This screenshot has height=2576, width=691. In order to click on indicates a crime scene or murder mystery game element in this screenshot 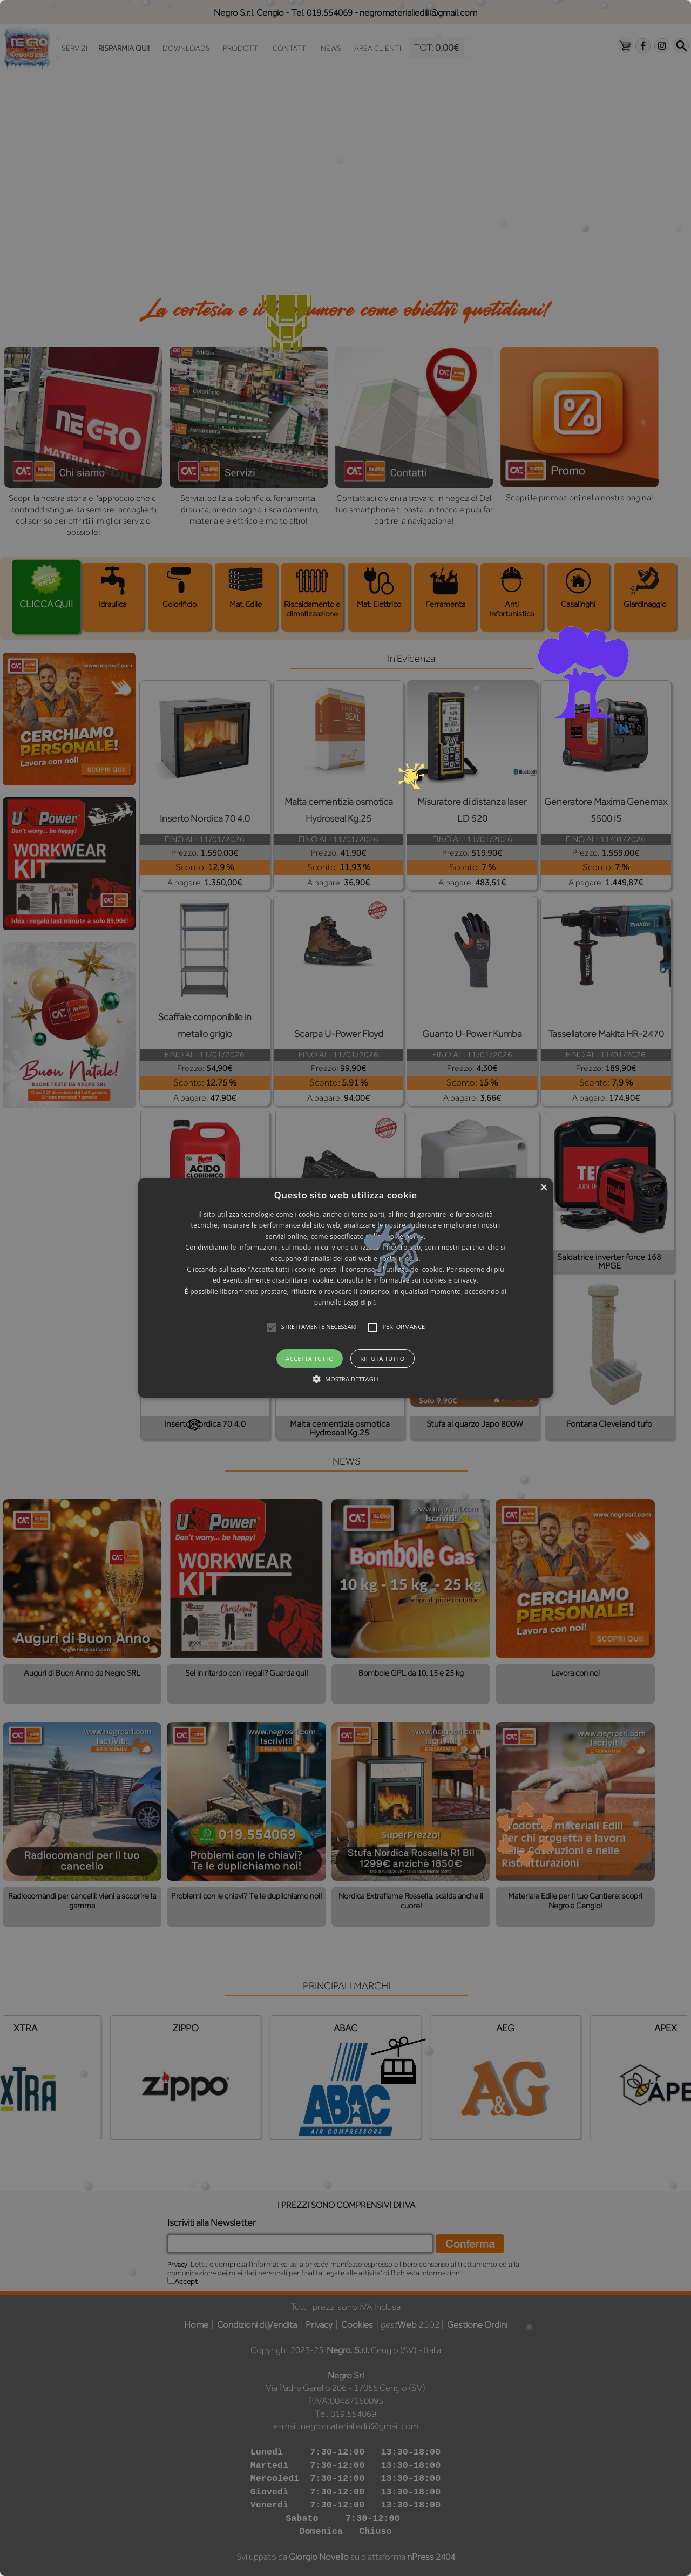, I will do `click(392, 1252)`.